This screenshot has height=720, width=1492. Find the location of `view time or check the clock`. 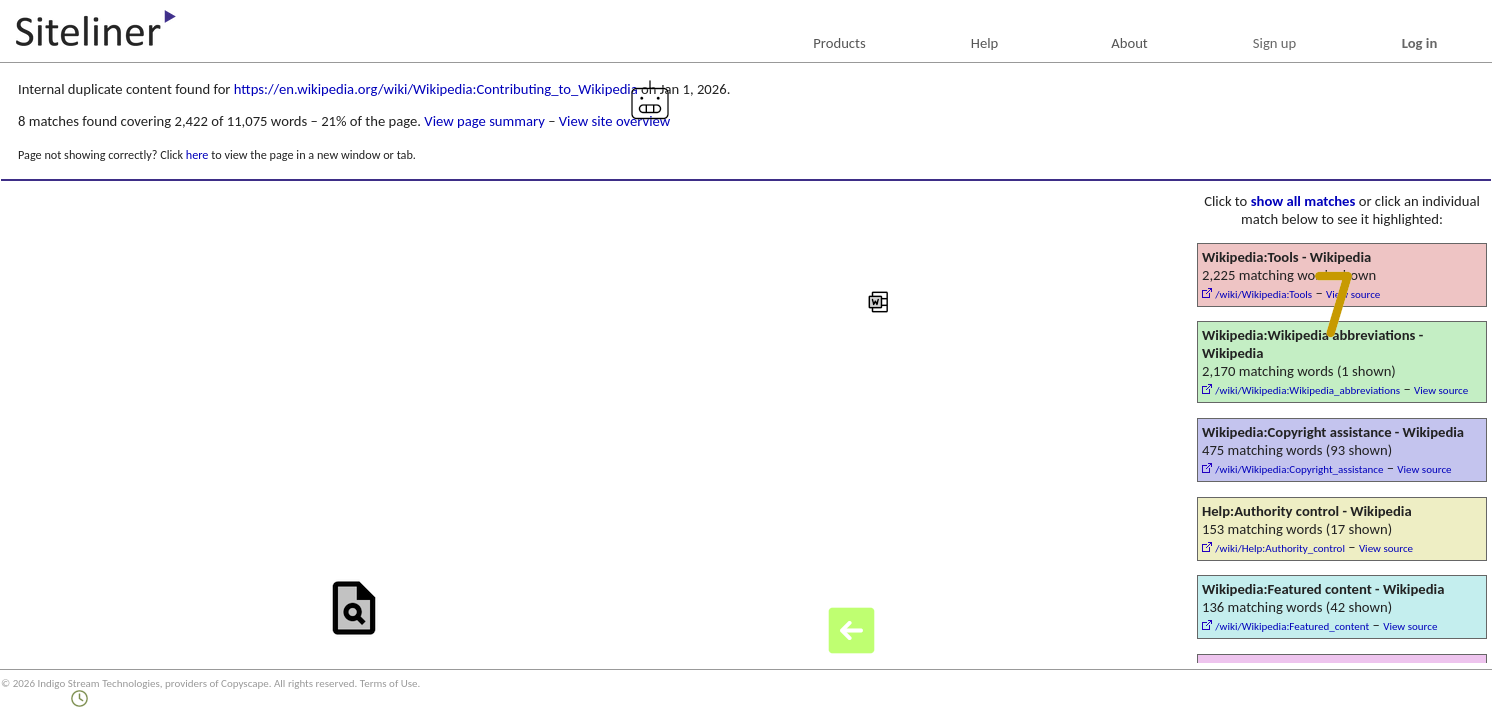

view time or check the clock is located at coordinates (79, 698).